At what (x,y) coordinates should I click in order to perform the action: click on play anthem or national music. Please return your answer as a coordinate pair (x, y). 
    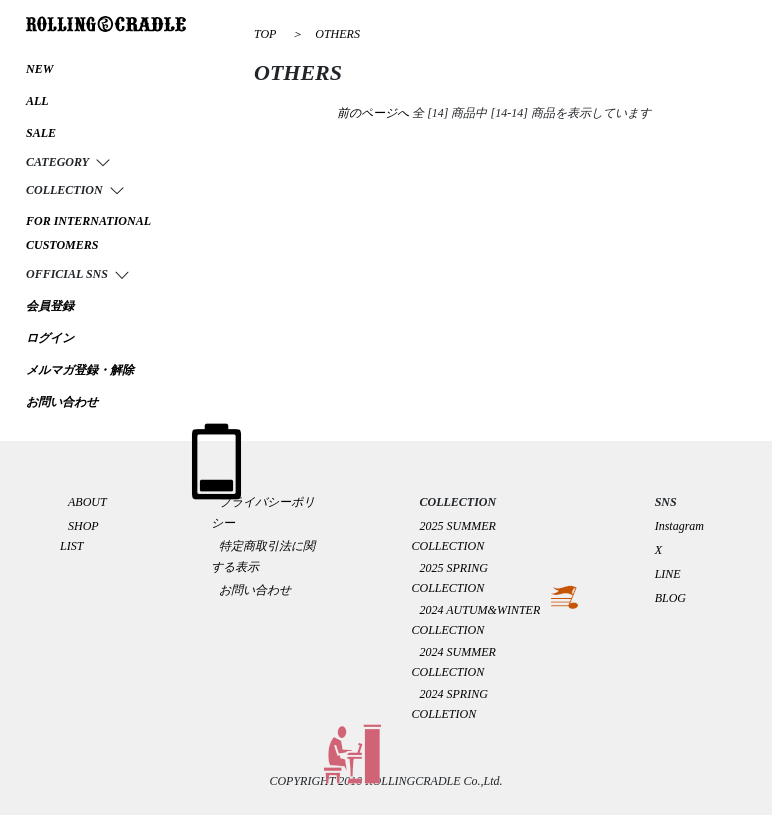
    Looking at the image, I should click on (564, 597).